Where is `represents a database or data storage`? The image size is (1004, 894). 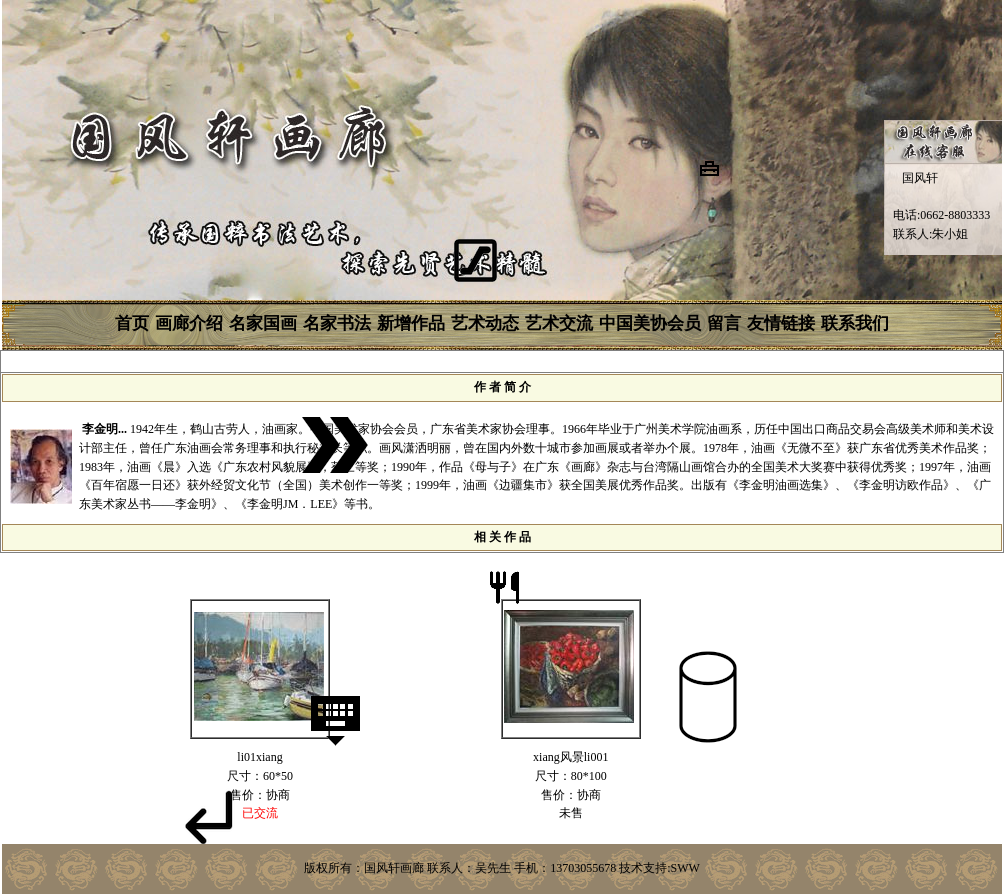
represents a database or data storage is located at coordinates (708, 697).